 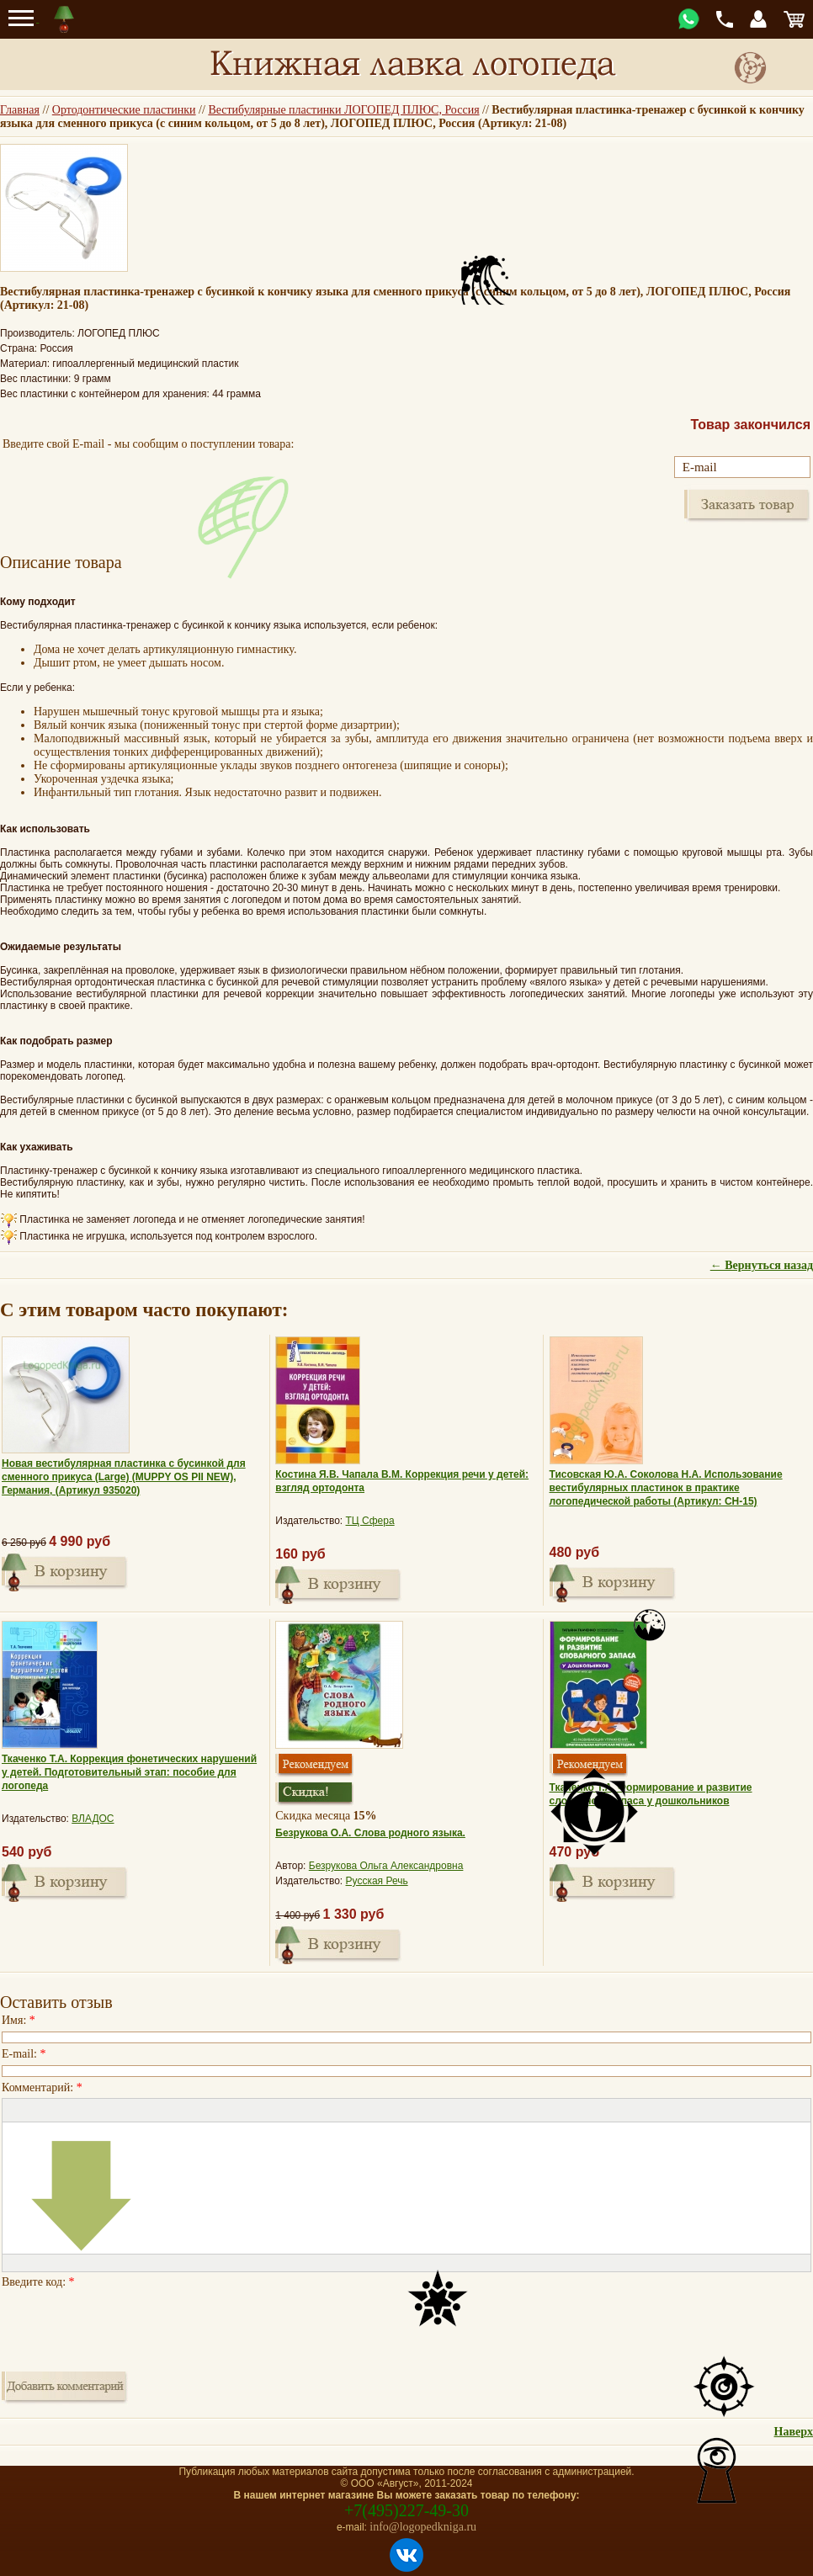 What do you see at coordinates (750, 67) in the screenshot?
I see `track digital footprint or online activity` at bounding box center [750, 67].